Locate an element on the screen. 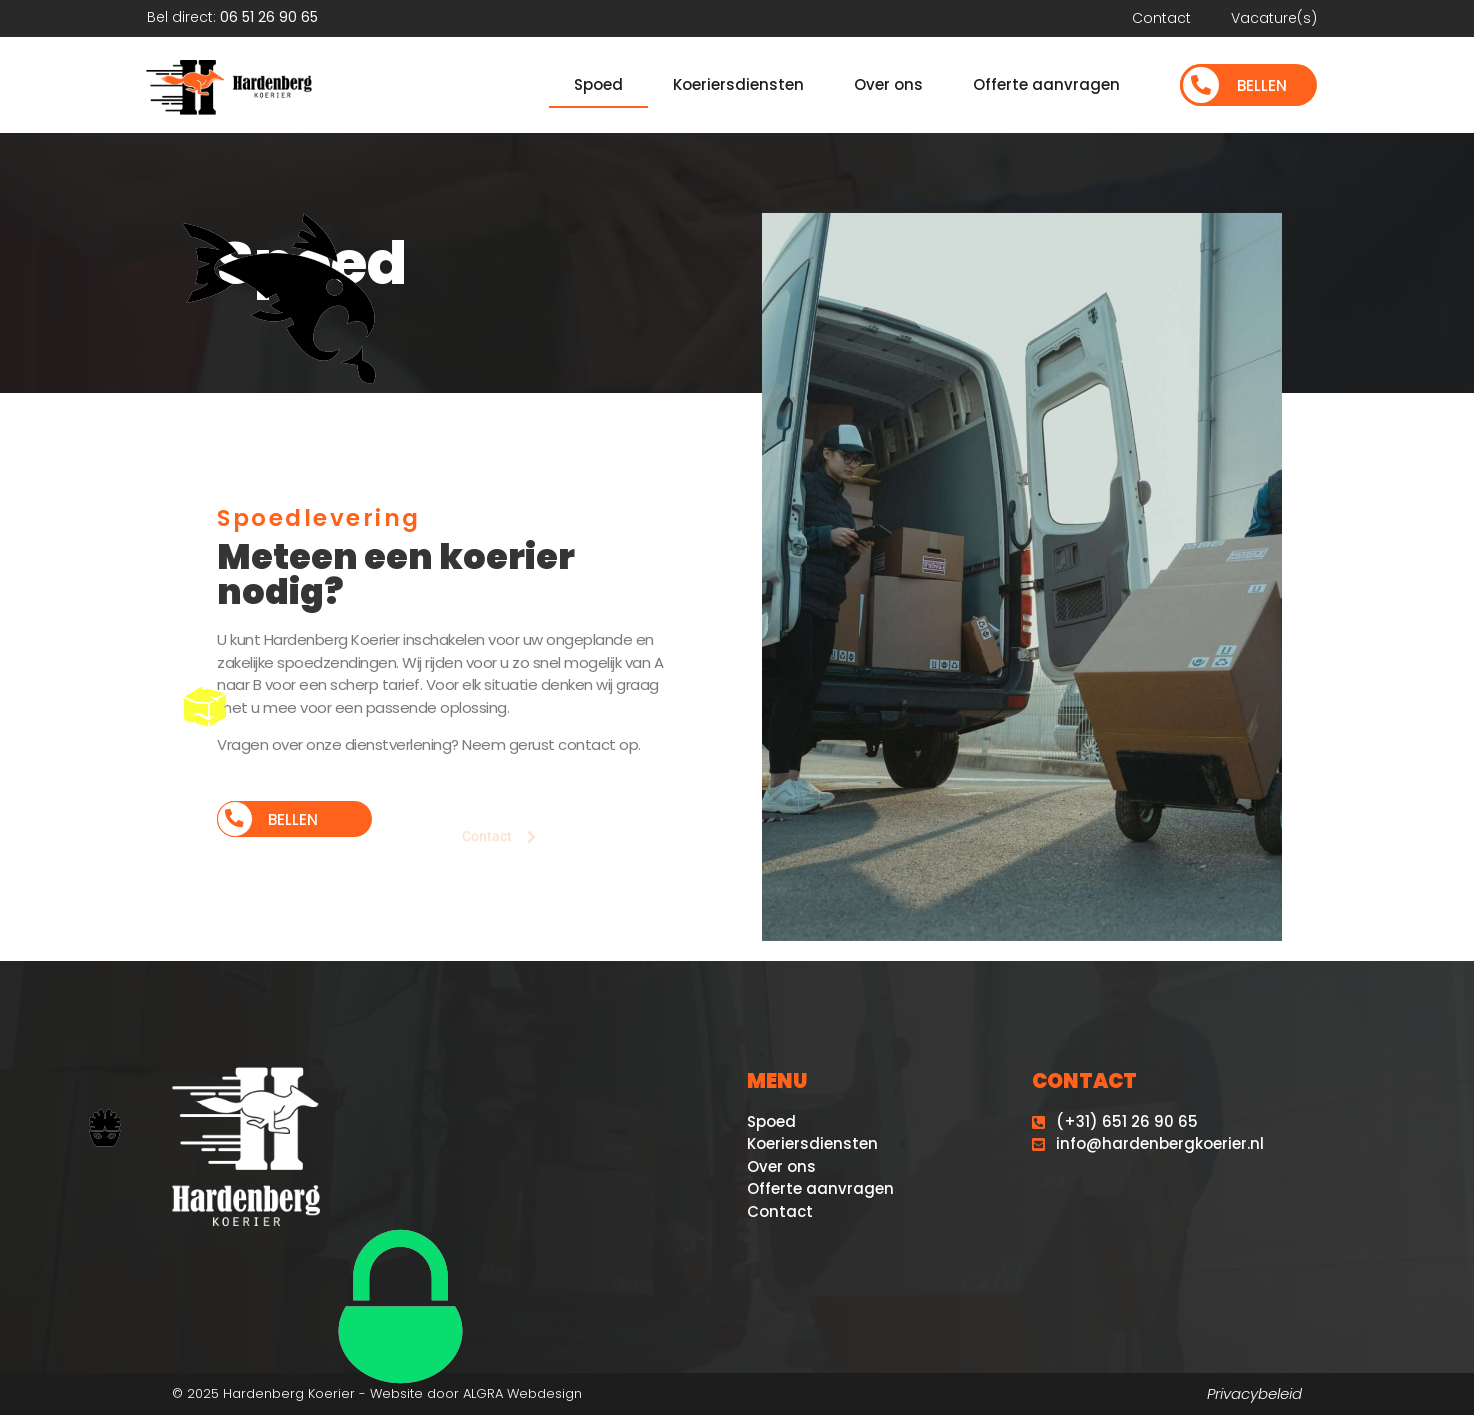 The width and height of the screenshot is (1474, 1415). indicates predator-prey relationship in a game is located at coordinates (279, 289).